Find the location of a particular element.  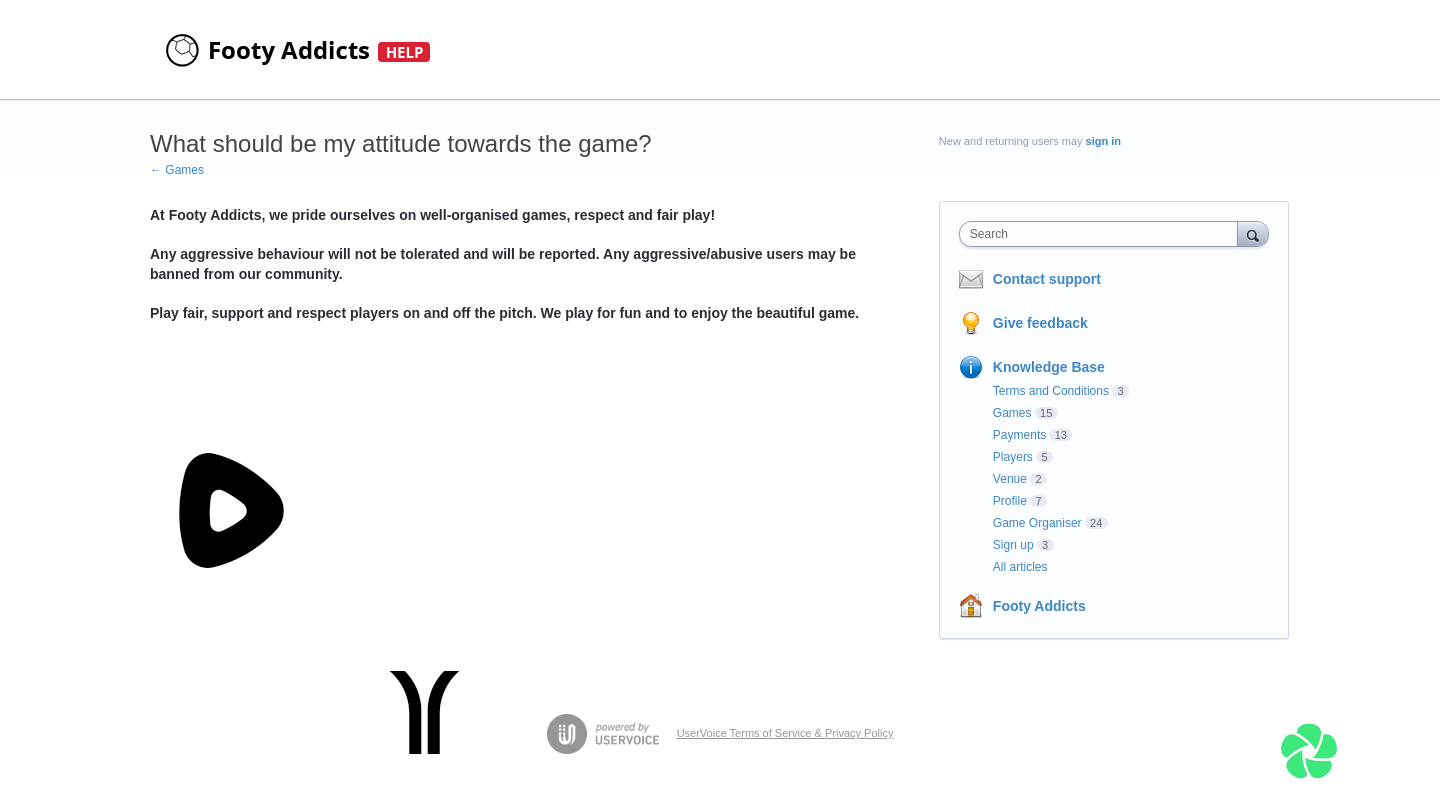

Guangzhou Metro app or service is located at coordinates (424, 712).